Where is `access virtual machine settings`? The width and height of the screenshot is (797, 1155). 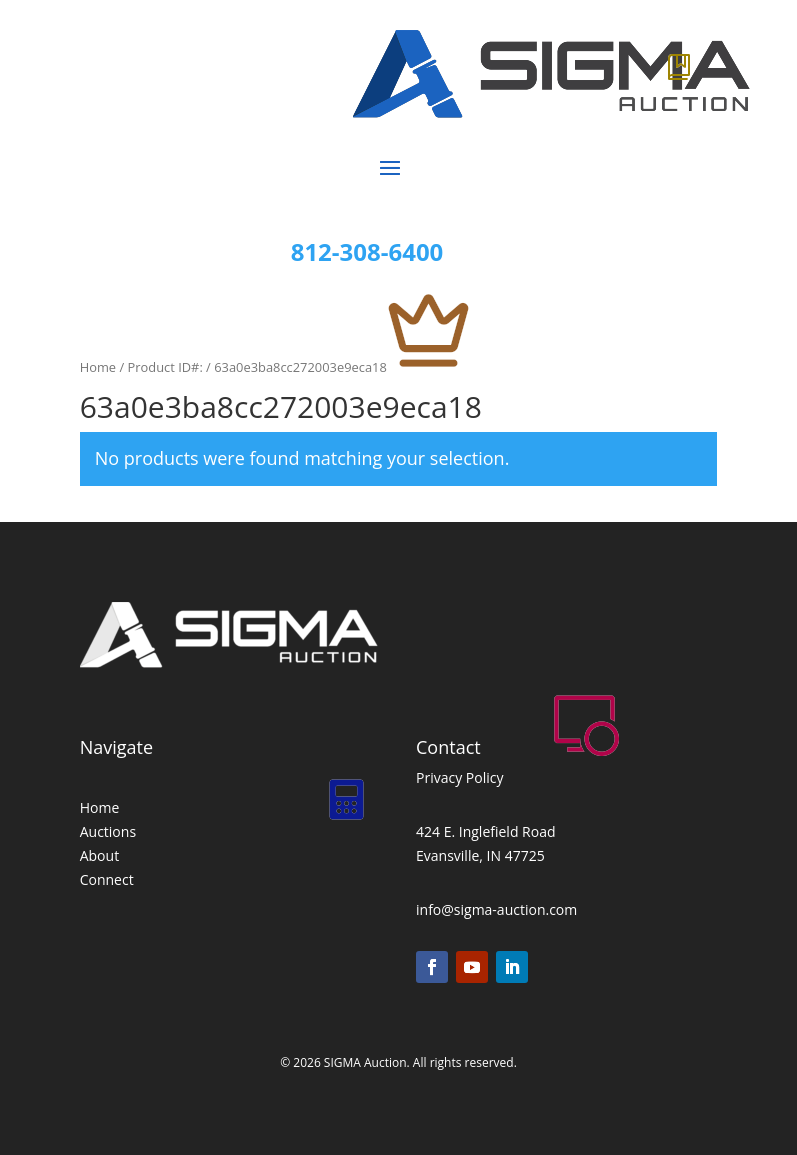
access virtual machine settings is located at coordinates (584, 721).